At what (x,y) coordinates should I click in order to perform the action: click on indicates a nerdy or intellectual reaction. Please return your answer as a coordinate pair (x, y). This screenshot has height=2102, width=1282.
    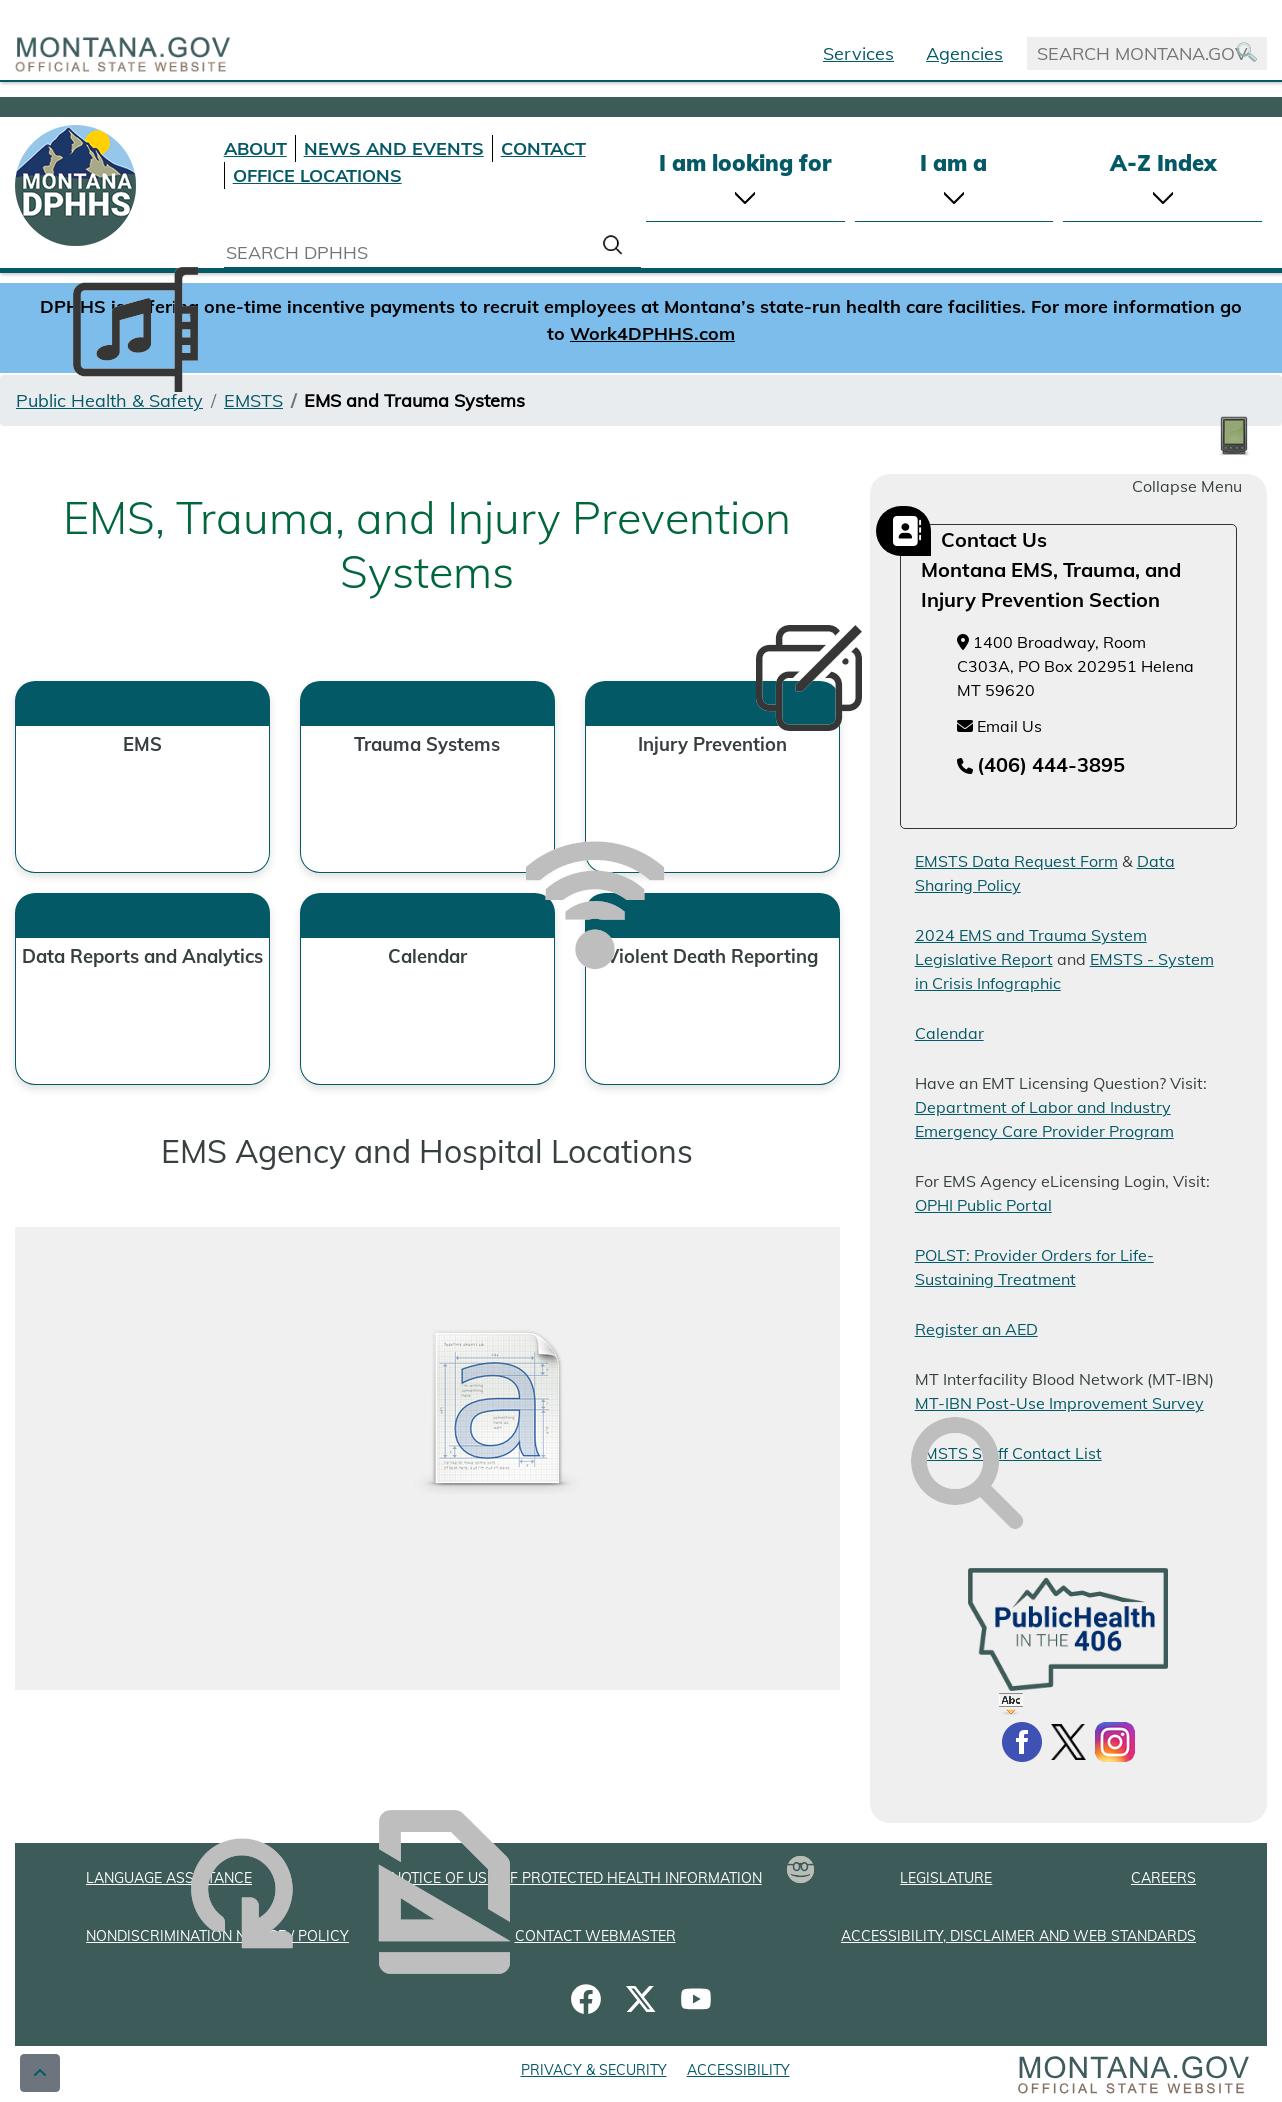
    Looking at the image, I should click on (800, 1869).